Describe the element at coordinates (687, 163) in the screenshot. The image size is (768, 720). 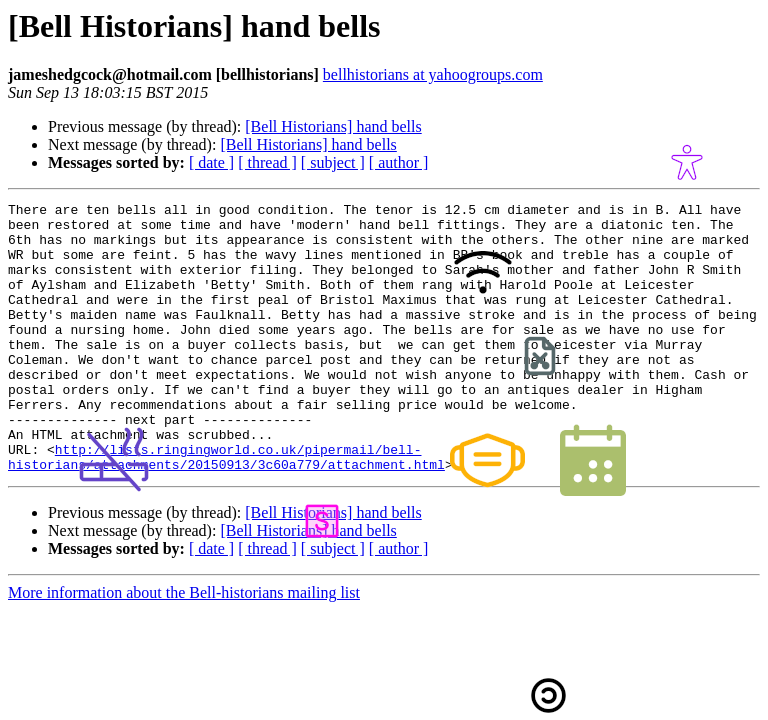
I see `accessibility settings or features` at that location.